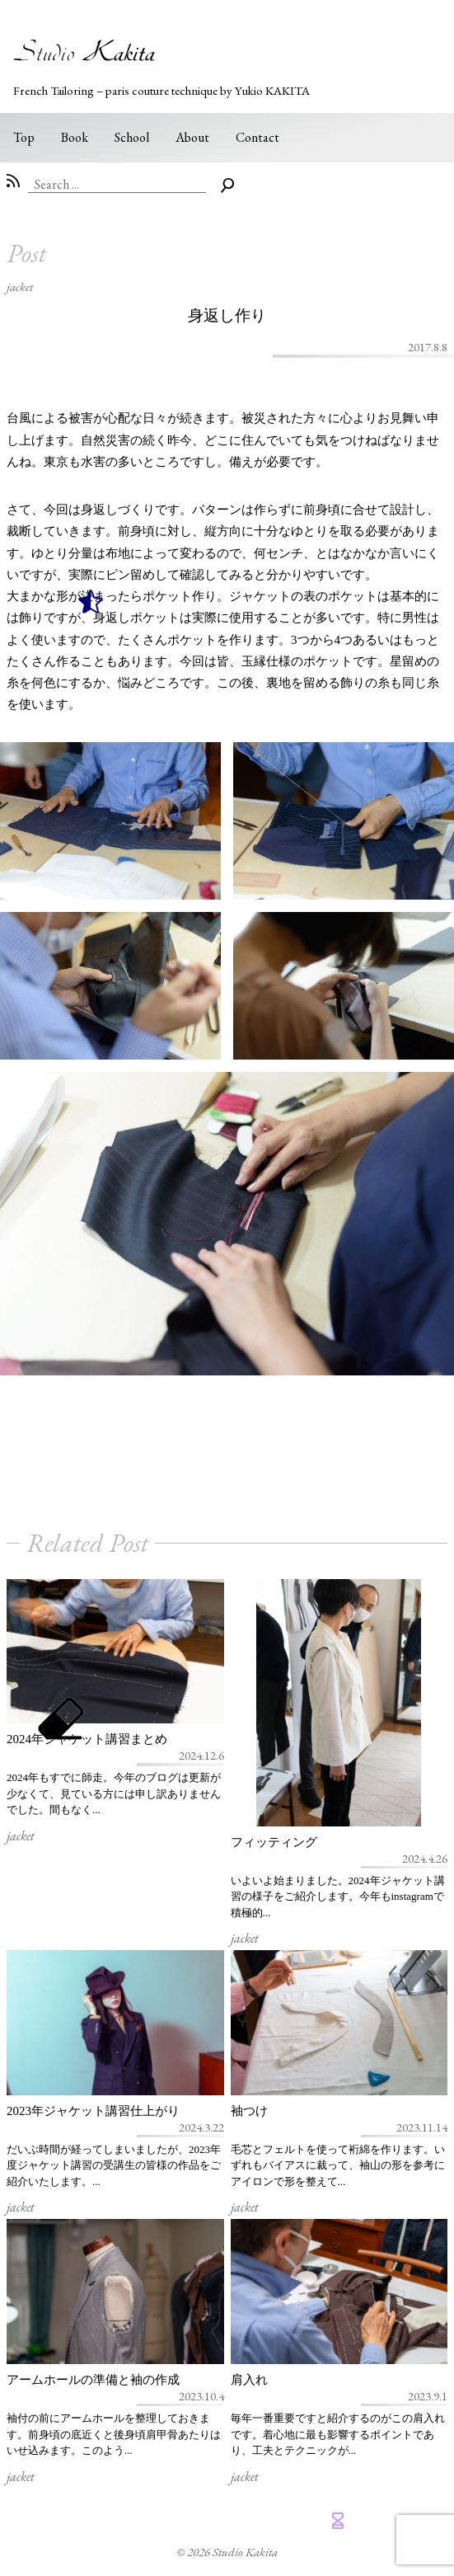 The image size is (454, 2576). What do you see at coordinates (91, 602) in the screenshot?
I see `indicates a partial rating or half-star score` at bounding box center [91, 602].